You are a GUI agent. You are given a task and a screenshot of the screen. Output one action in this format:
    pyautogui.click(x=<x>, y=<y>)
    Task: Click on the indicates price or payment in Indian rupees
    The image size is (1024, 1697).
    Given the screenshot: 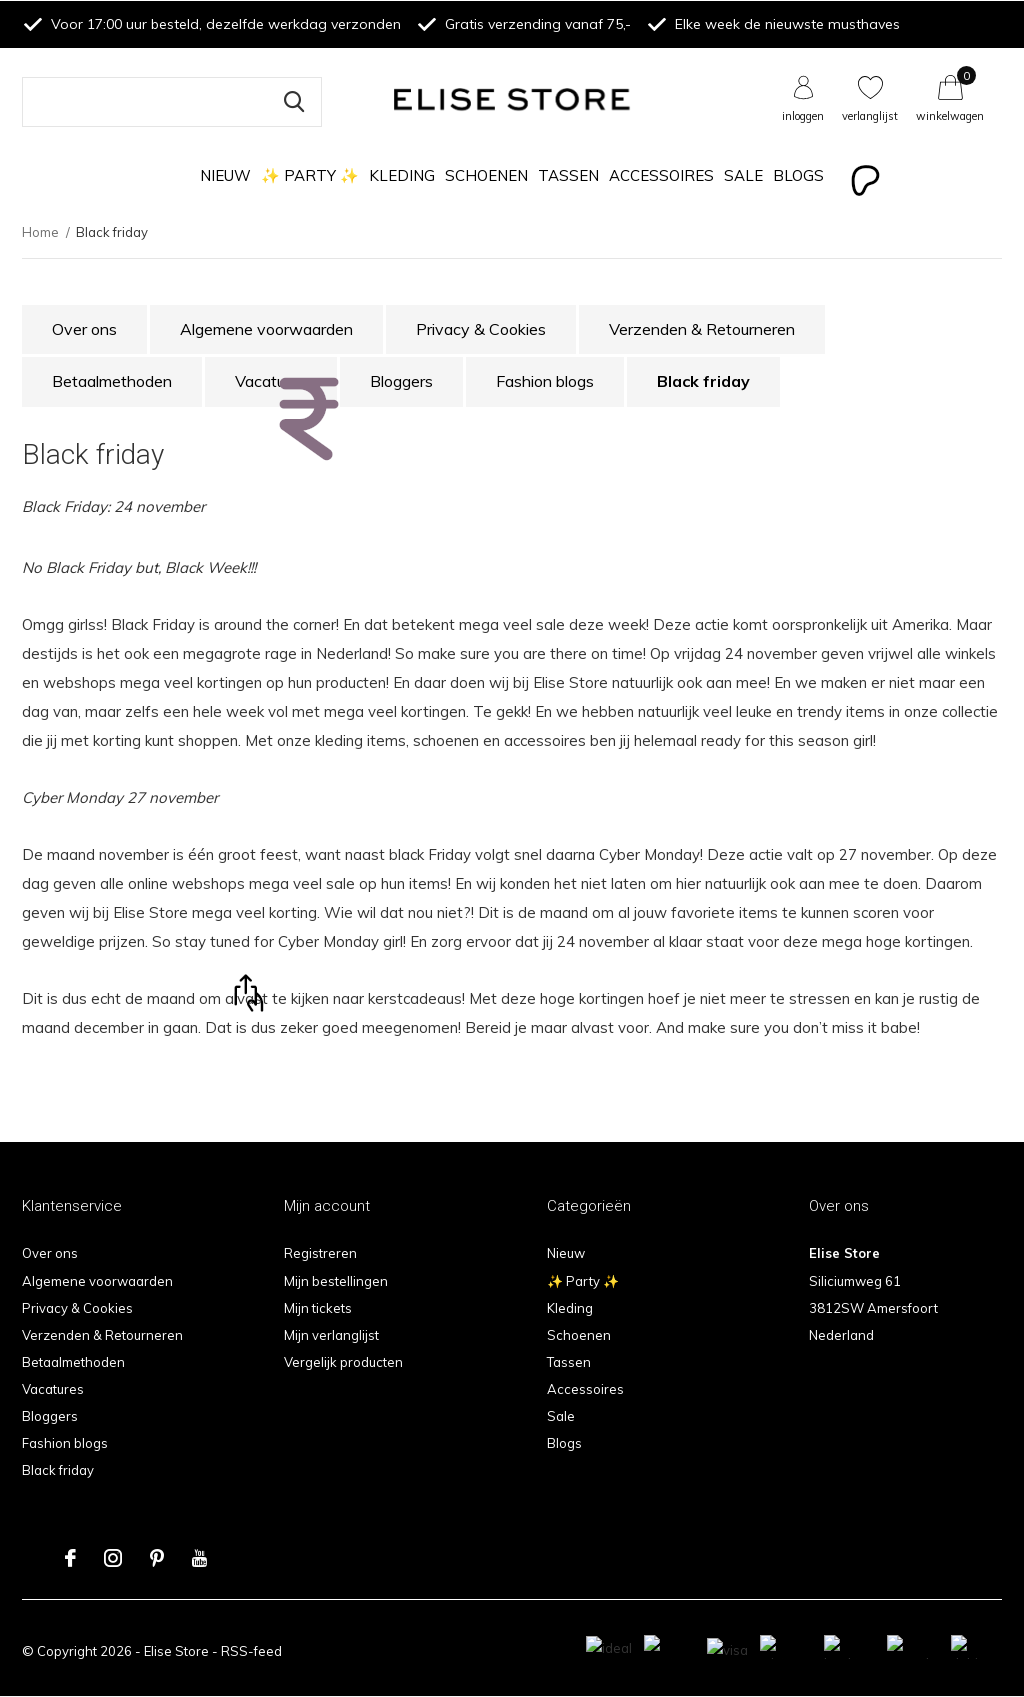 What is the action you would take?
    pyautogui.click(x=309, y=419)
    